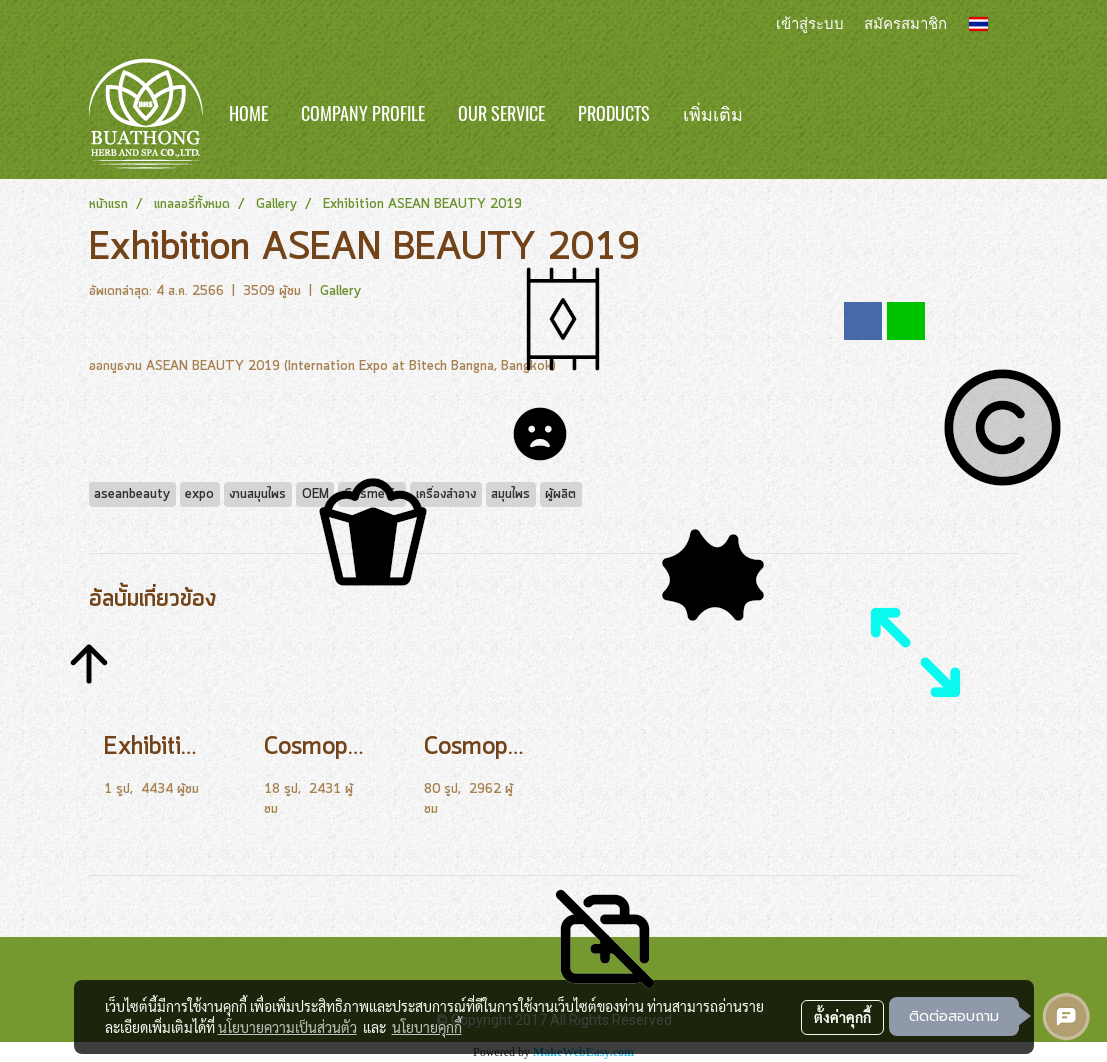 This screenshot has width=1107, height=1062. Describe the element at coordinates (89, 664) in the screenshot. I see `scroll to top of page` at that location.